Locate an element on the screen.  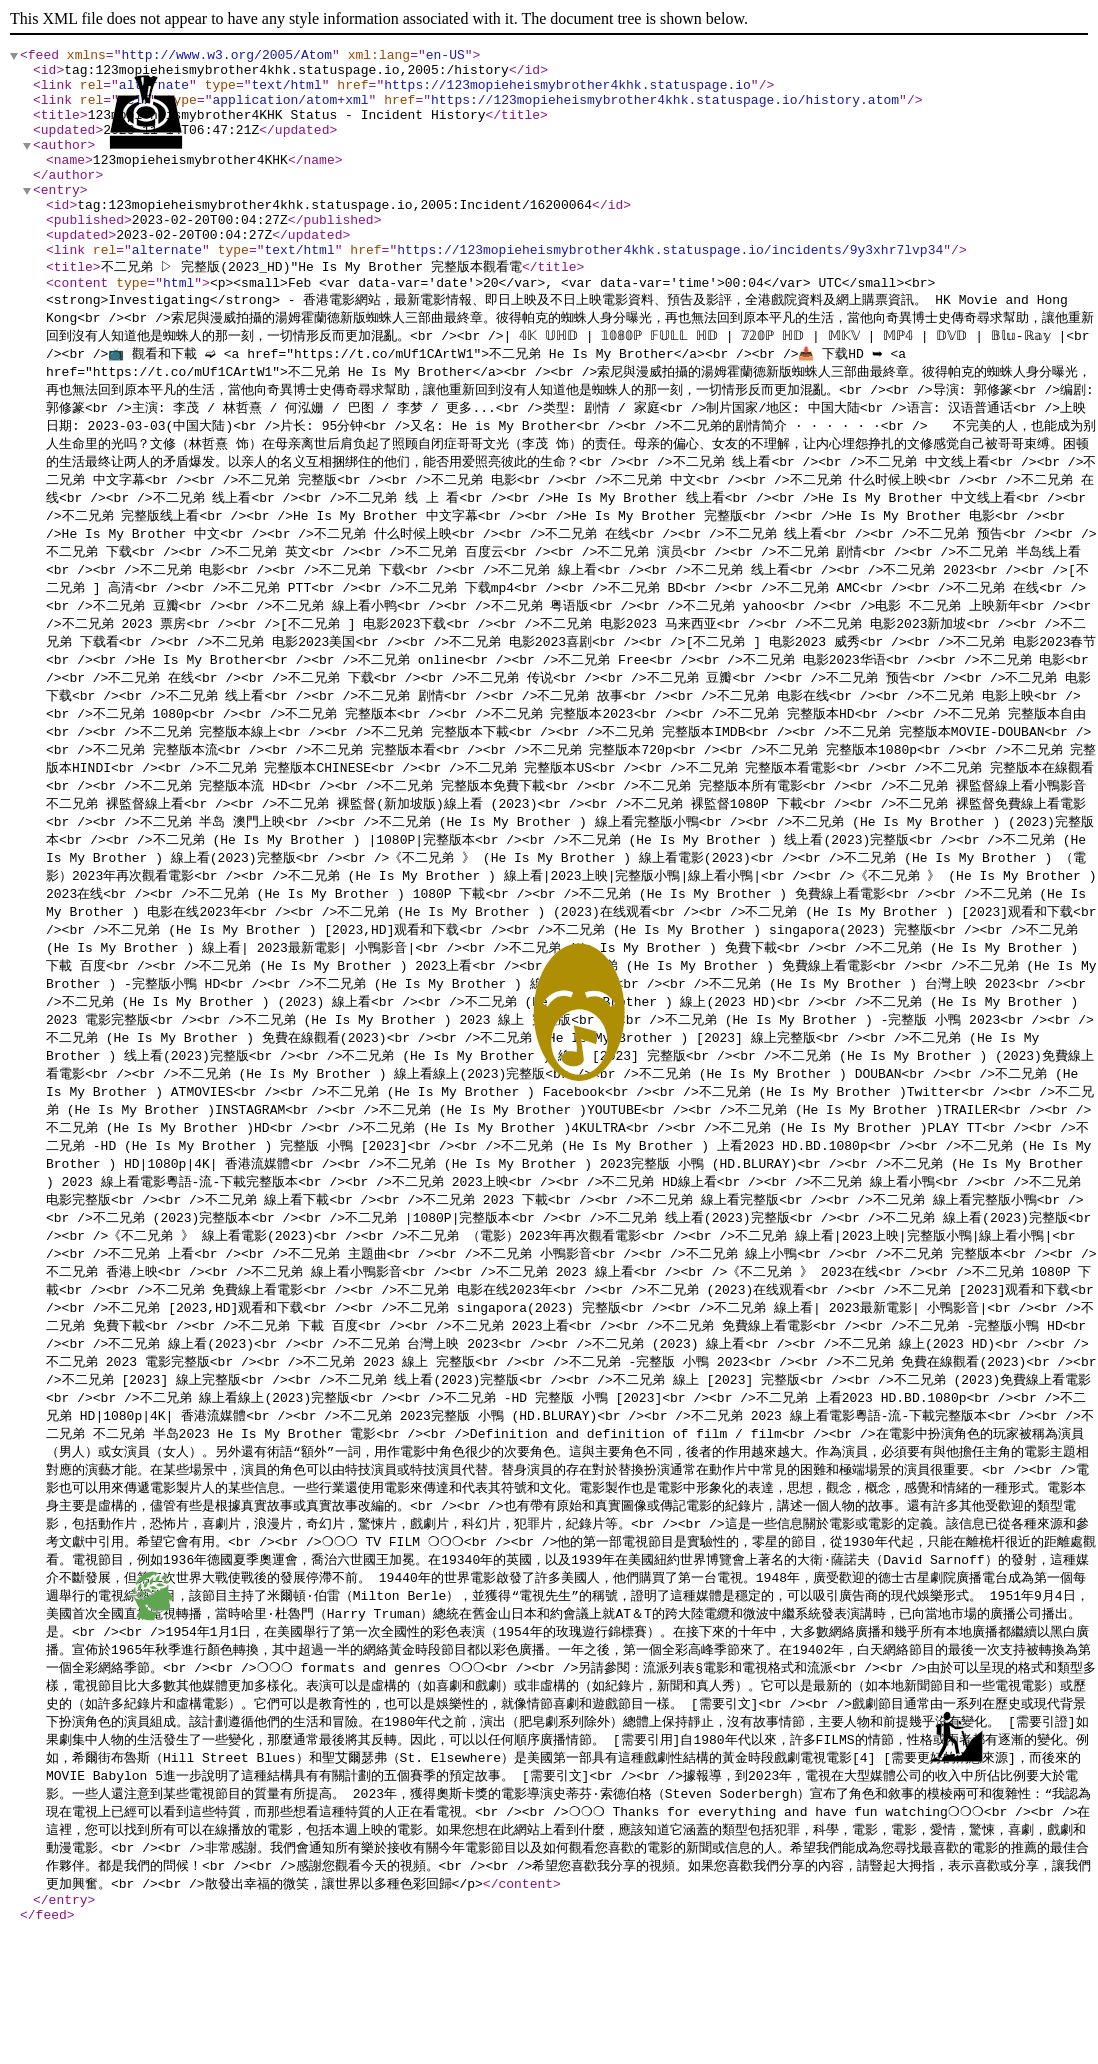
explore hiking trails nearby is located at coordinates (955, 1734).